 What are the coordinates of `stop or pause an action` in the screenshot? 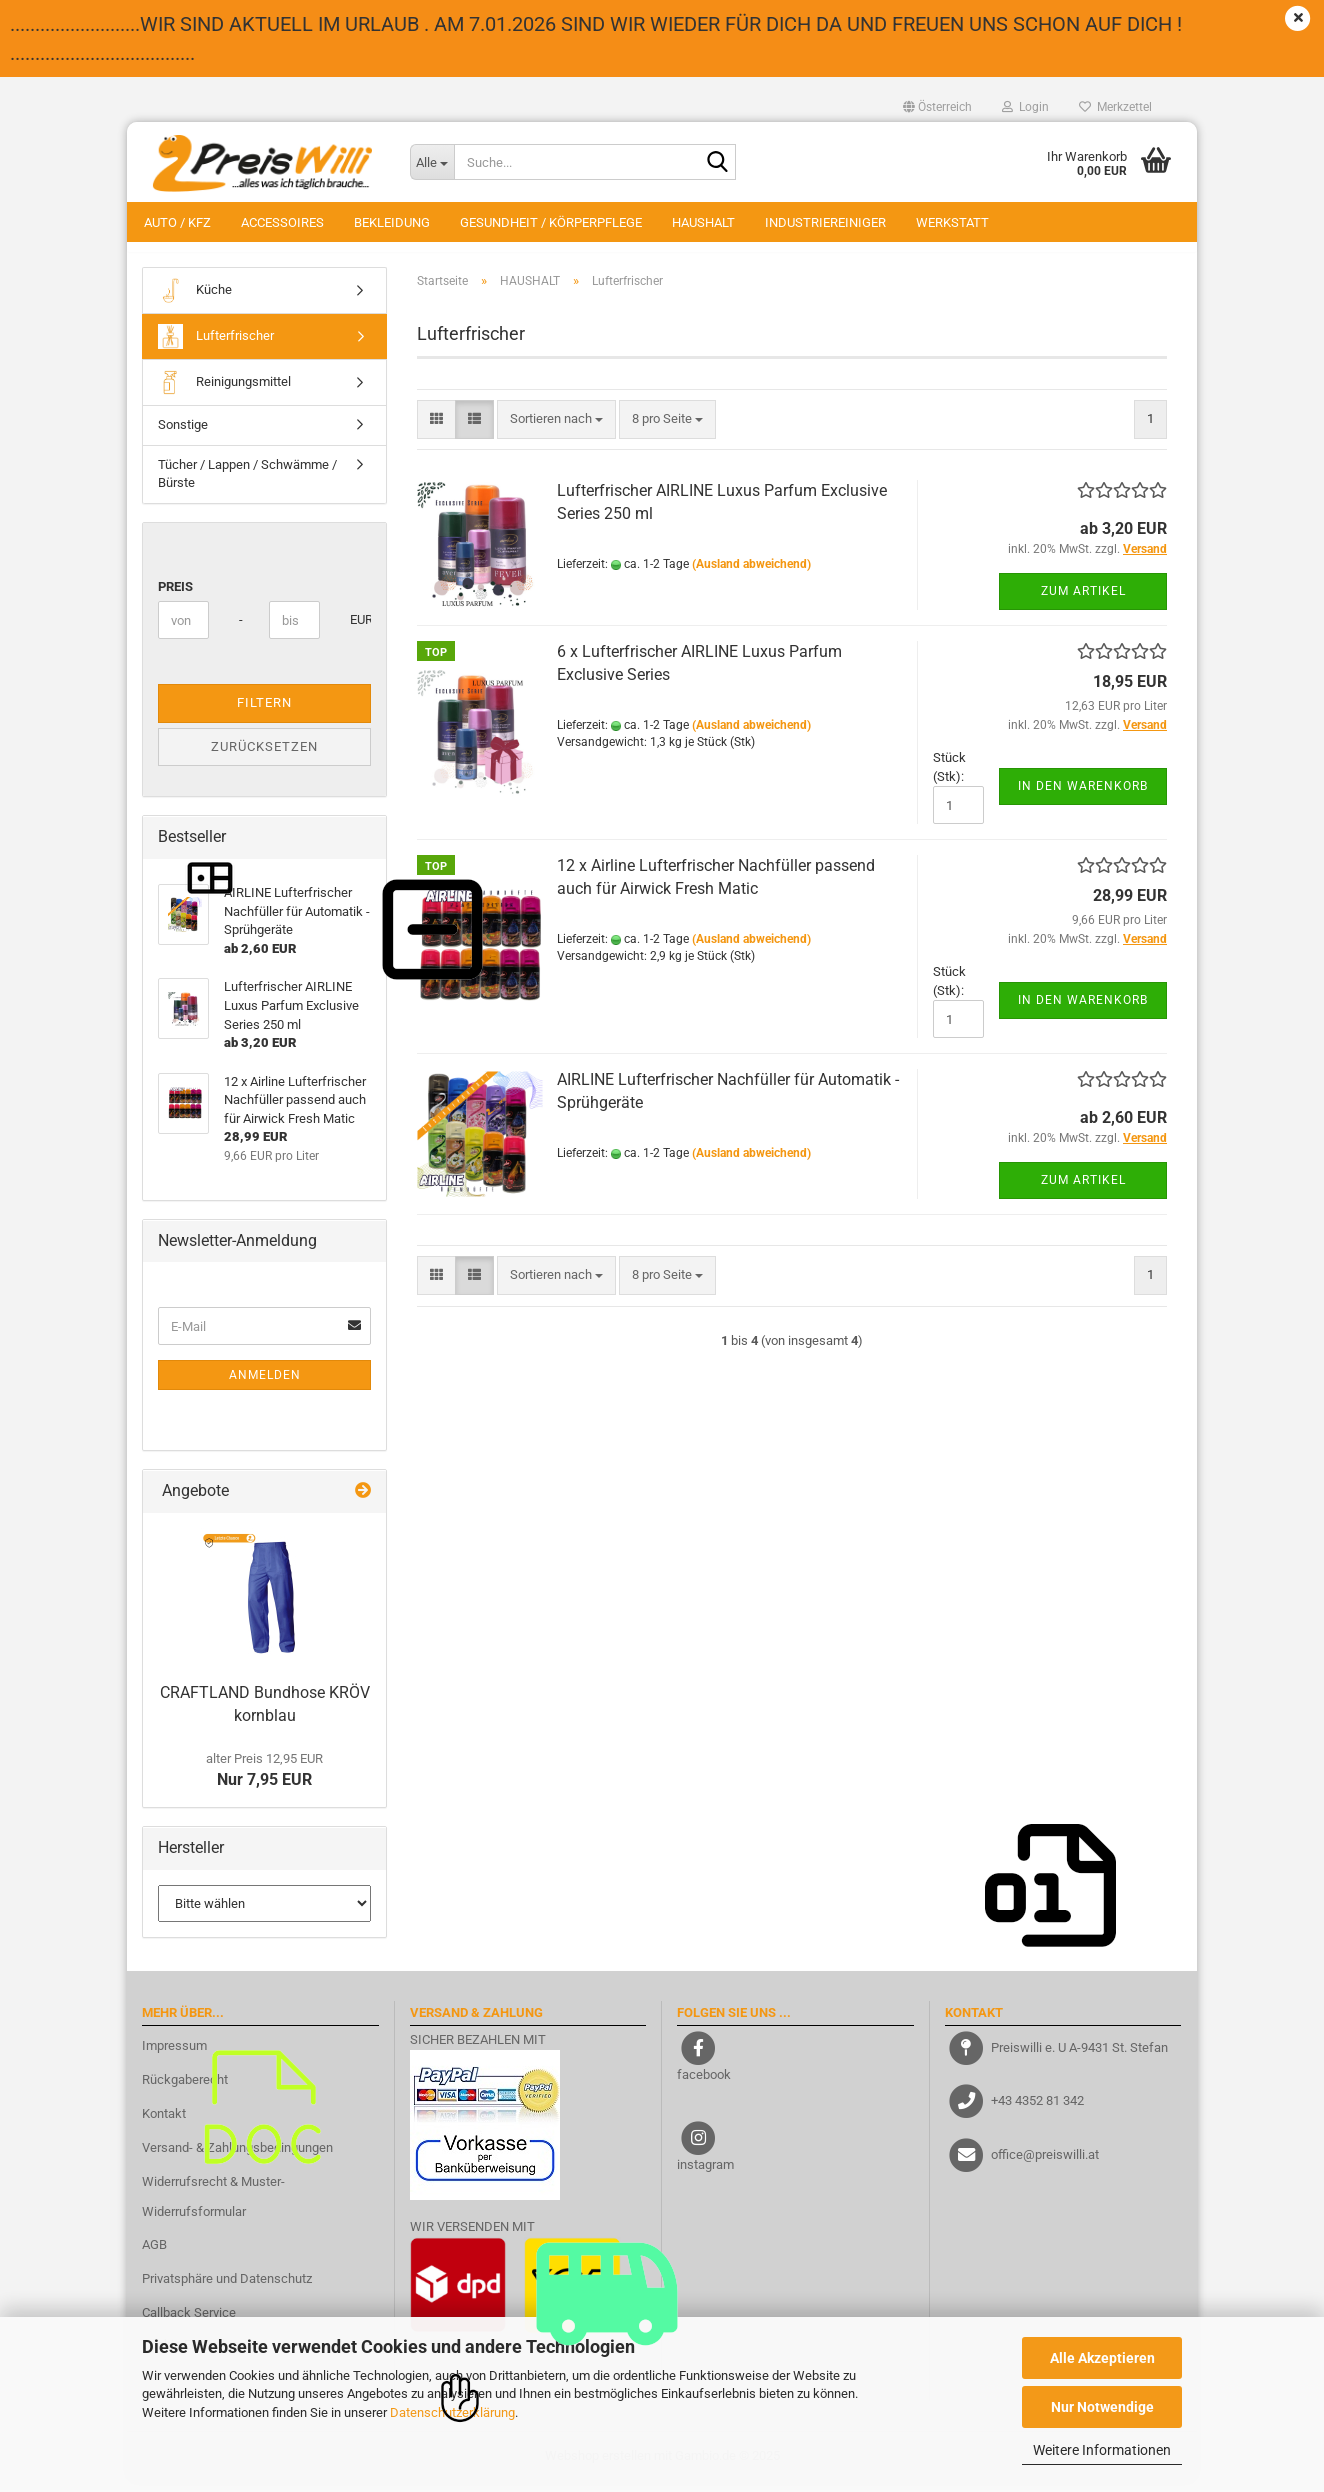 It's located at (460, 2398).